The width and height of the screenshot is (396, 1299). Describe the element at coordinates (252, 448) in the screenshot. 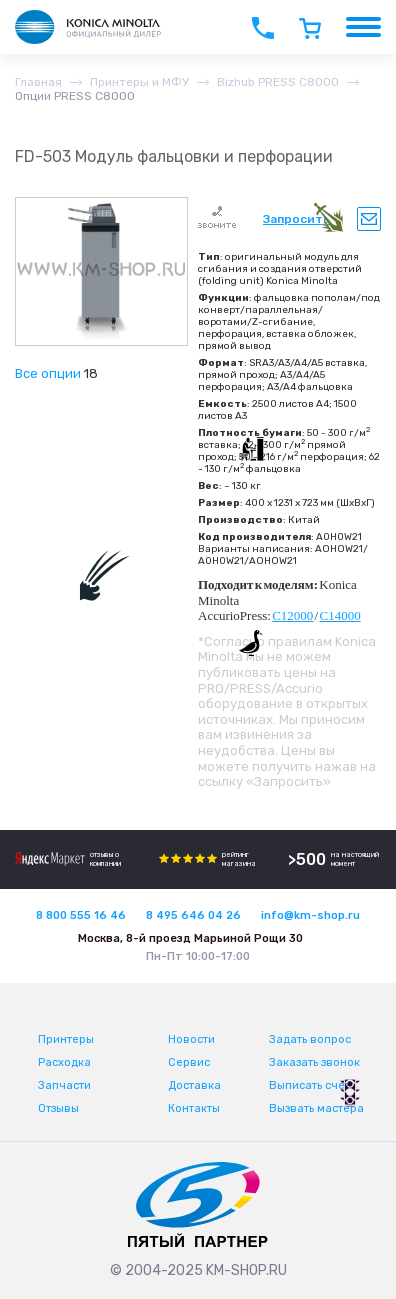

I see `access piano or keyboard lessons` at that location.